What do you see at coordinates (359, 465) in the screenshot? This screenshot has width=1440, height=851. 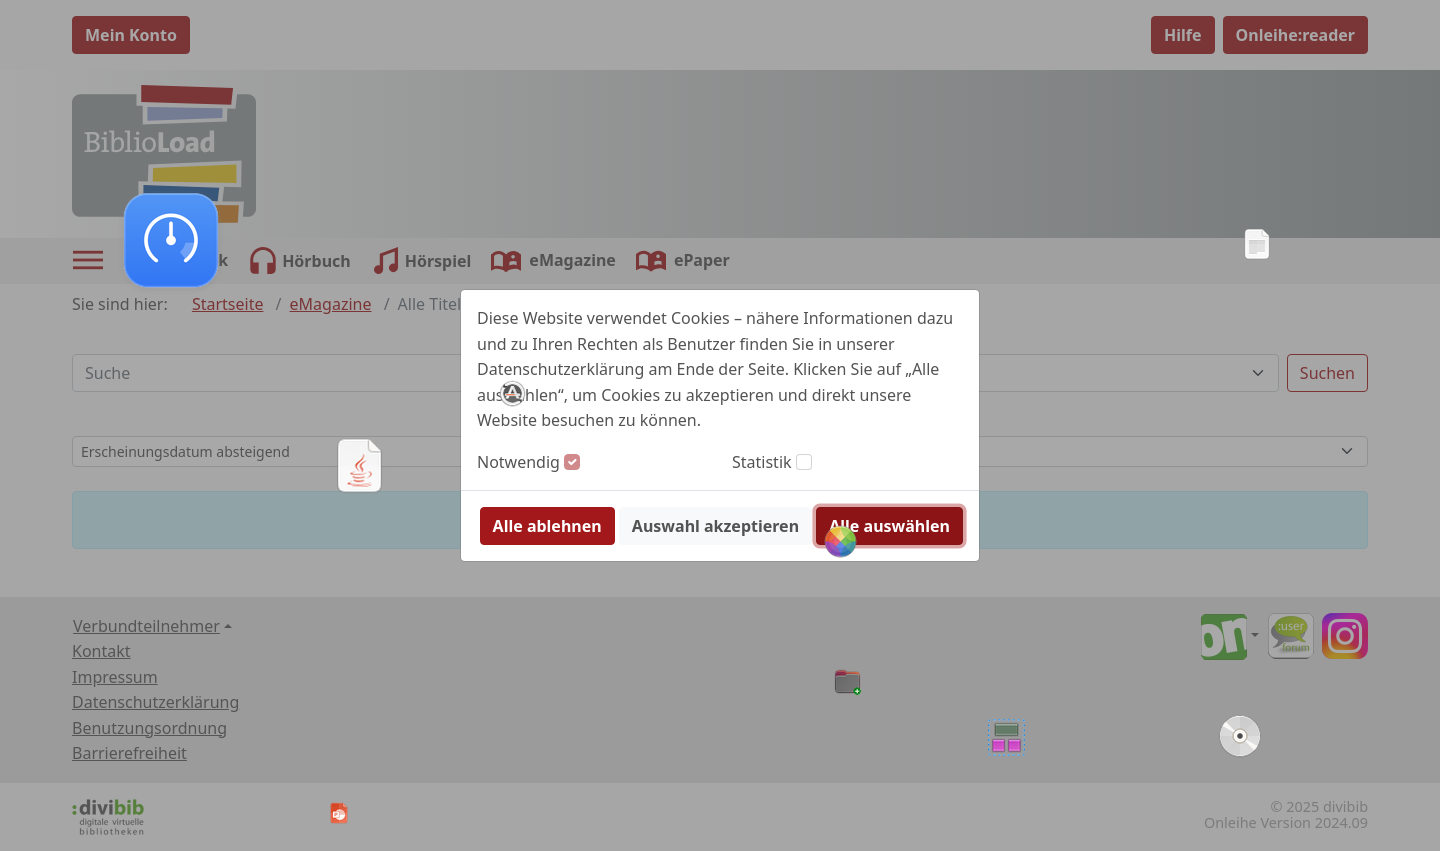 I see `a java source code file` at bounding box center [359, 465].